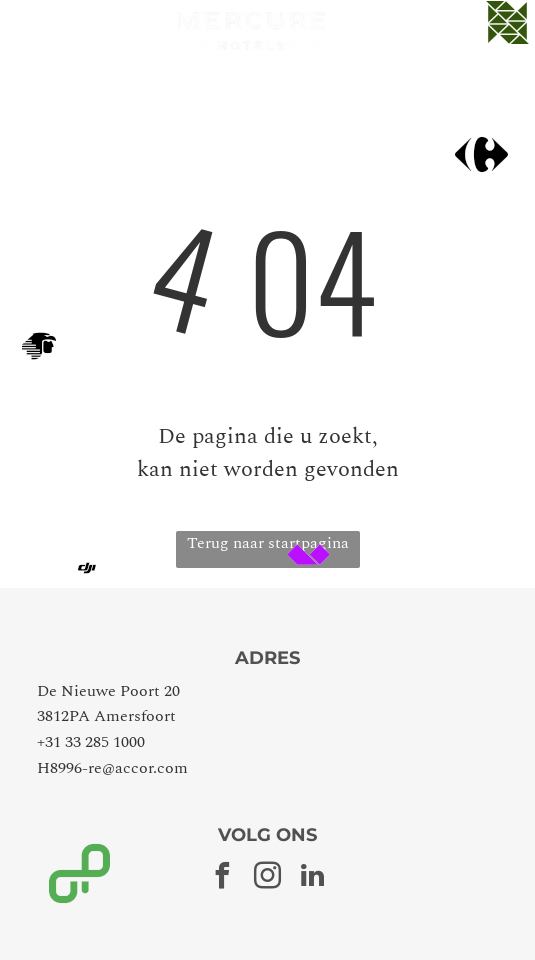 The height and width of the screenshot is (960, 535). Describe the element at coordinates (39, 346) in the screenshot. I see `aeromexico airline logo` at that location.